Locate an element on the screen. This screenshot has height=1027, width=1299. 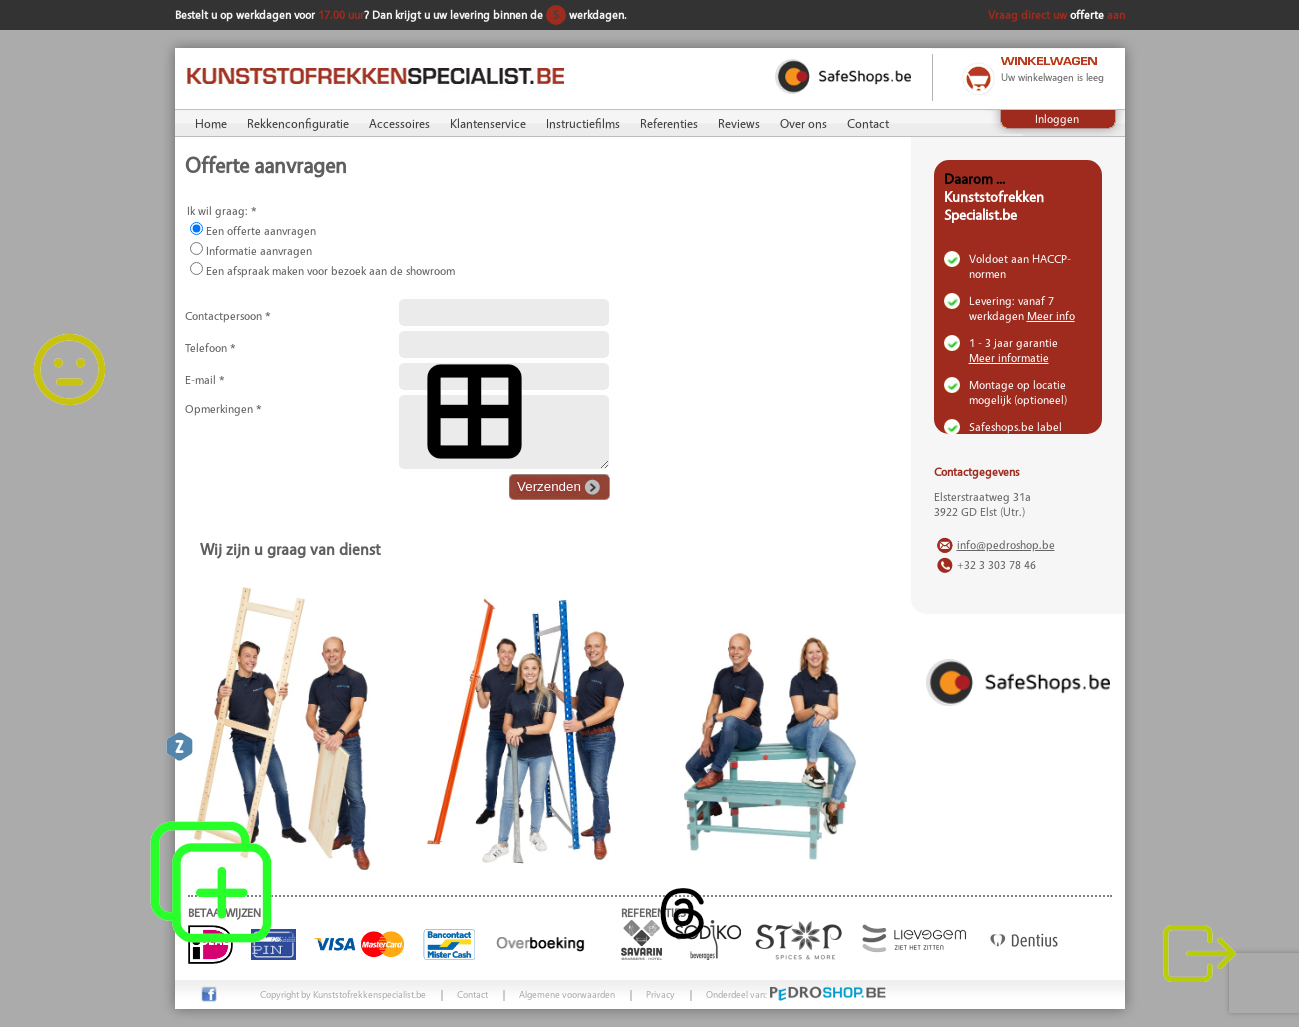
apply borders to all cells in a table is located at coordinates (474, 411).